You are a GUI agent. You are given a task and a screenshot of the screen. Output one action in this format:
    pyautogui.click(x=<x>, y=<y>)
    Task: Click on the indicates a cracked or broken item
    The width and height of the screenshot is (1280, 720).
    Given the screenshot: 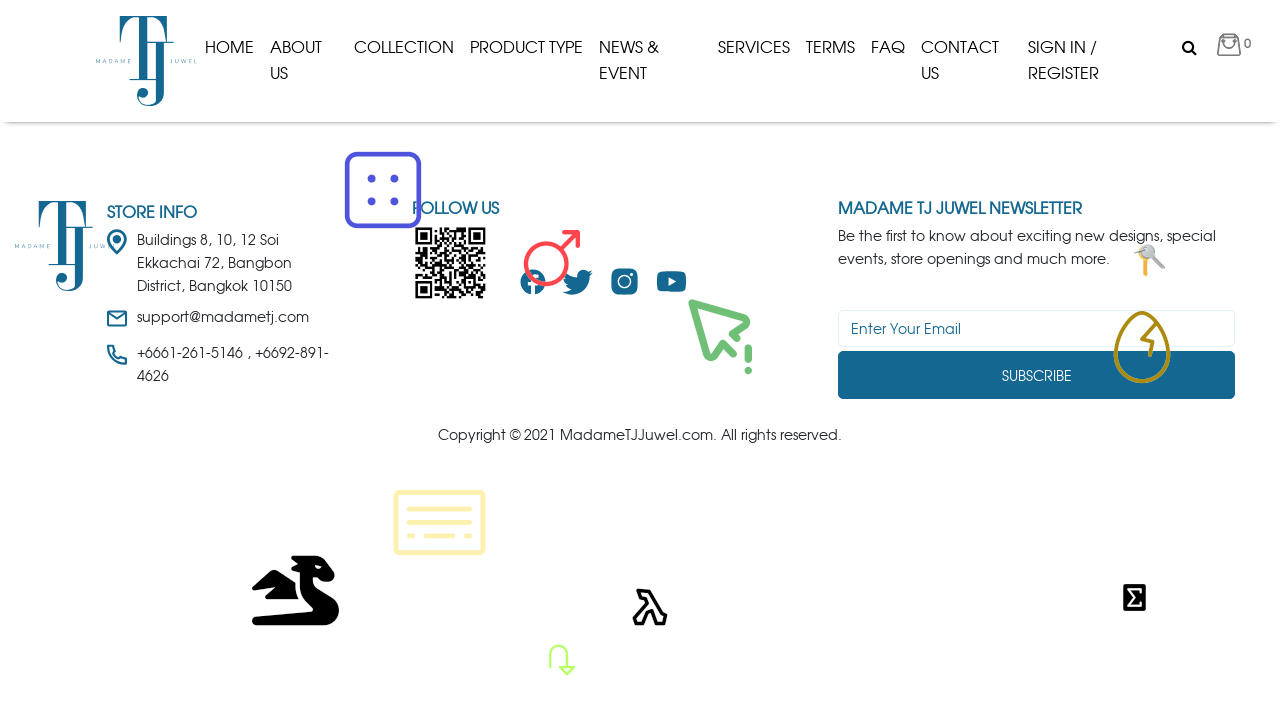 What is the action you would take?
    pyautogui.click(x=1142, y=347)
    